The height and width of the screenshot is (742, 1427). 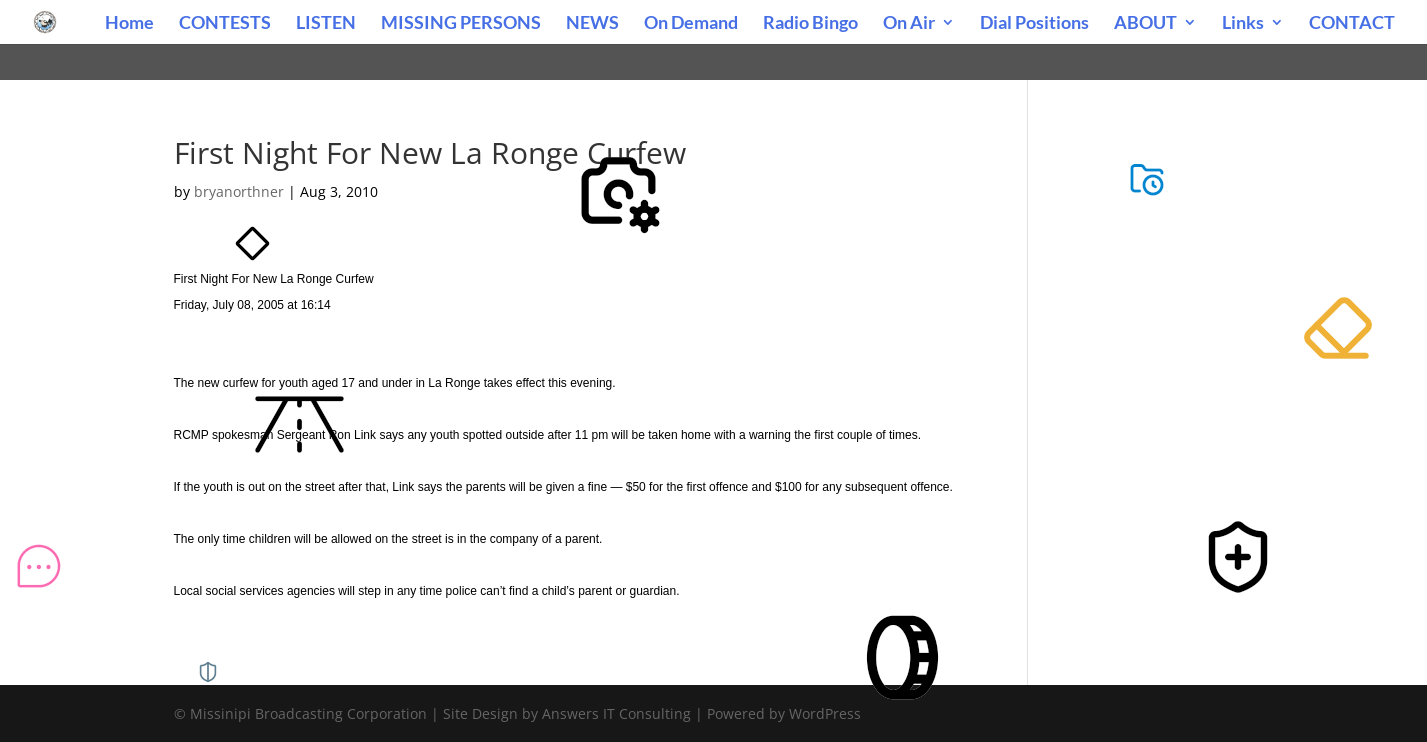 I want to click on adjust camera settings, so click(x=618, y=190).